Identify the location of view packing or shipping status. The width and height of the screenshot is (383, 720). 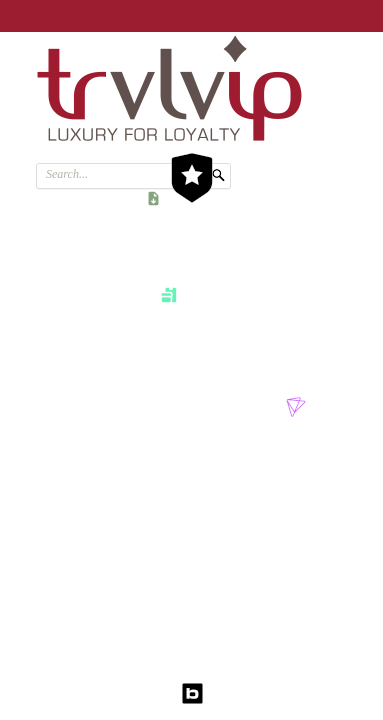
(169, 295).